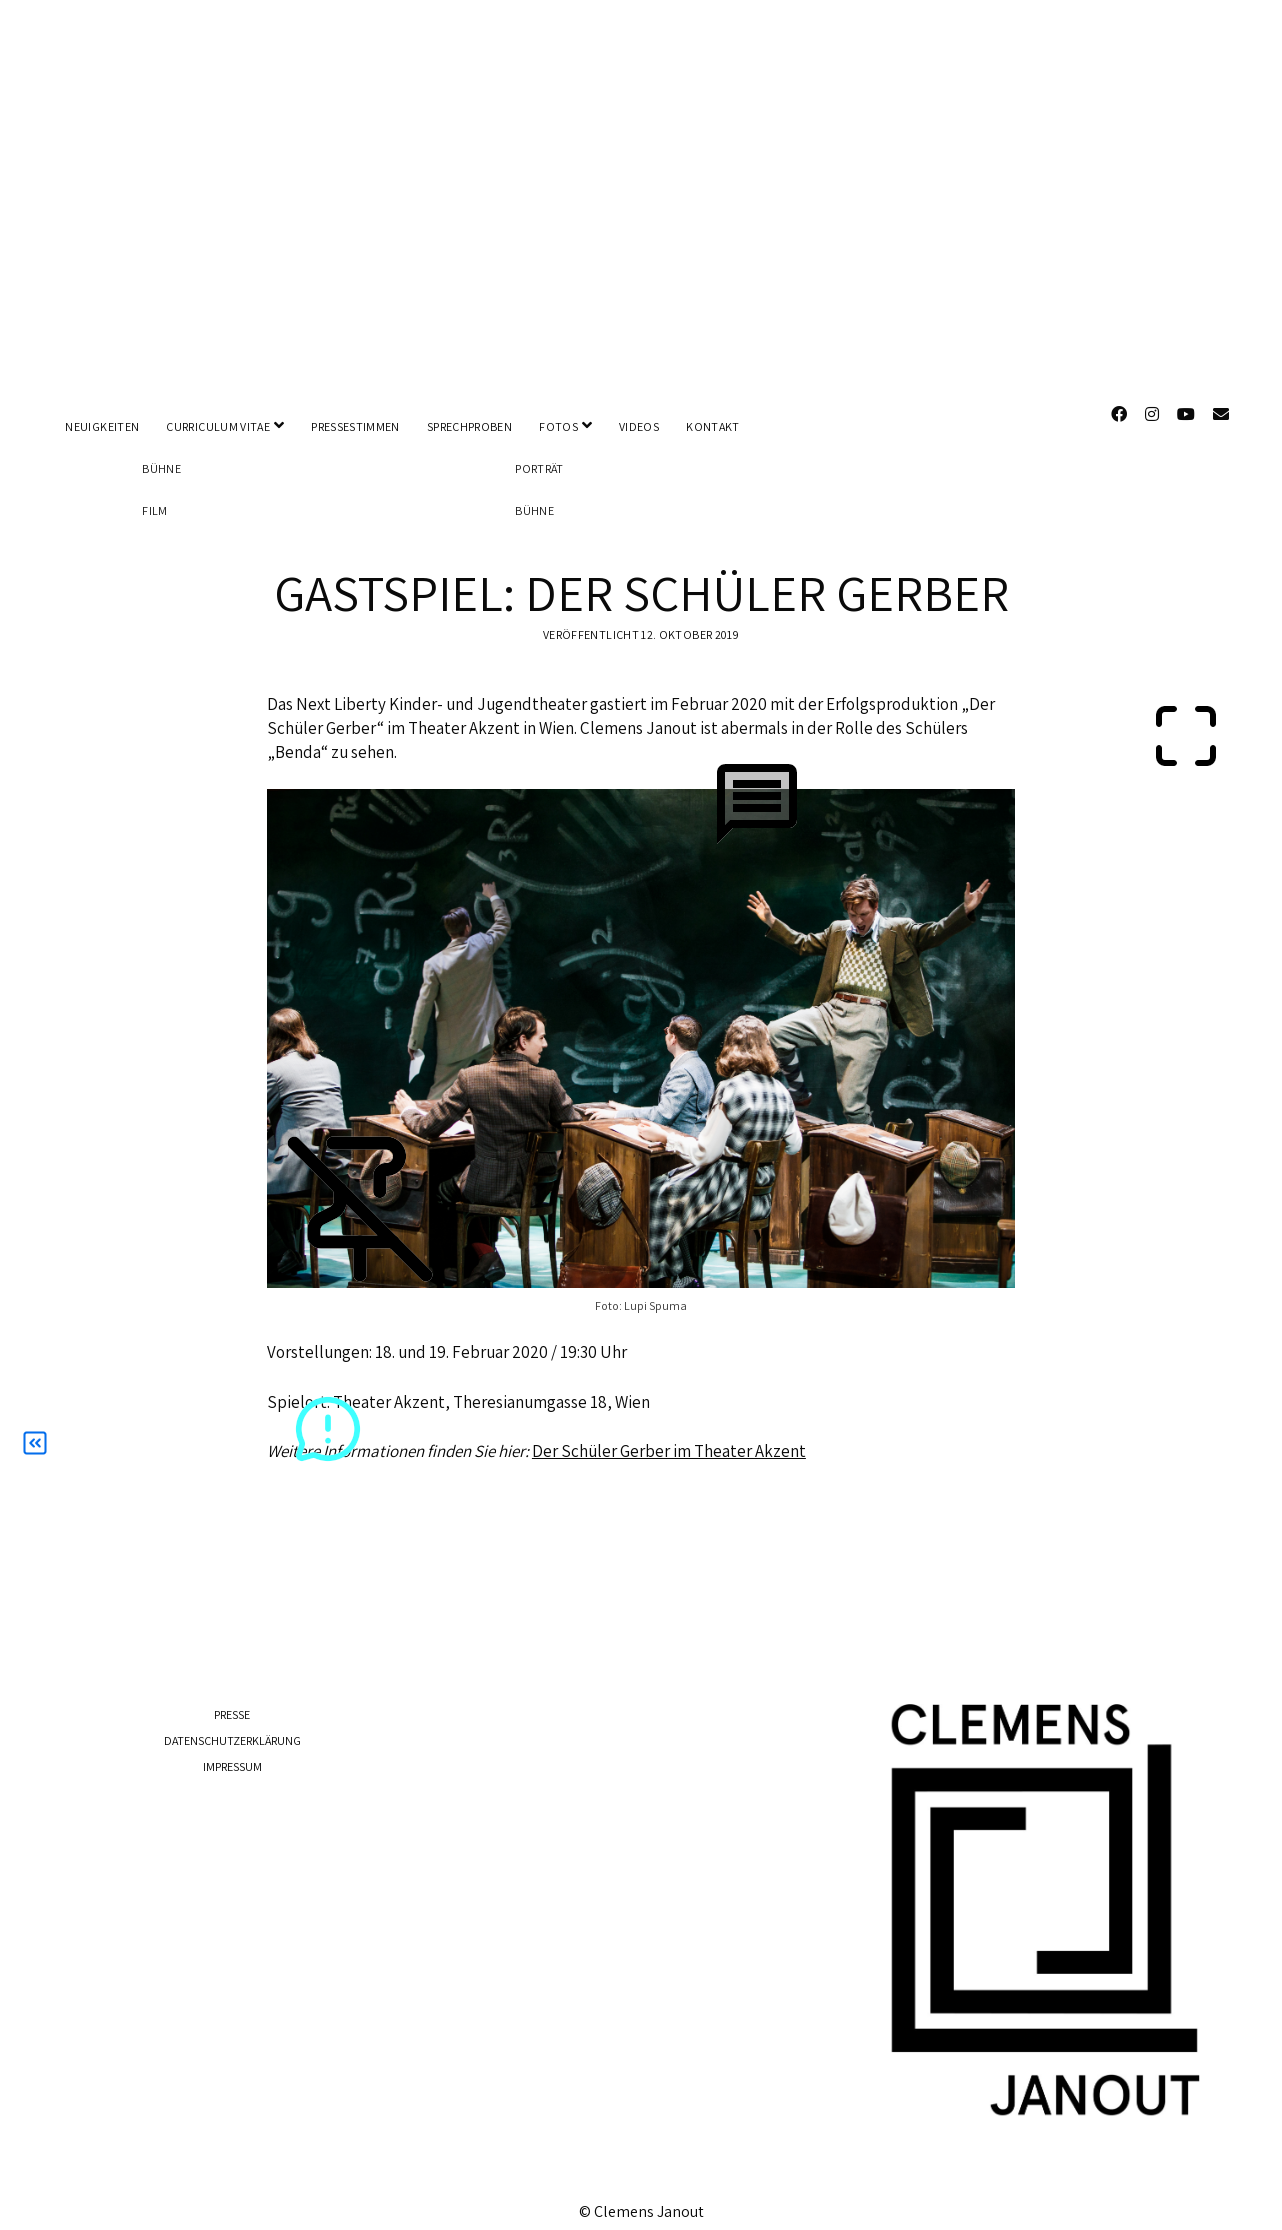 The image size is (1282, 2230). I want to click on open messaging or chat, so click(757, 804).